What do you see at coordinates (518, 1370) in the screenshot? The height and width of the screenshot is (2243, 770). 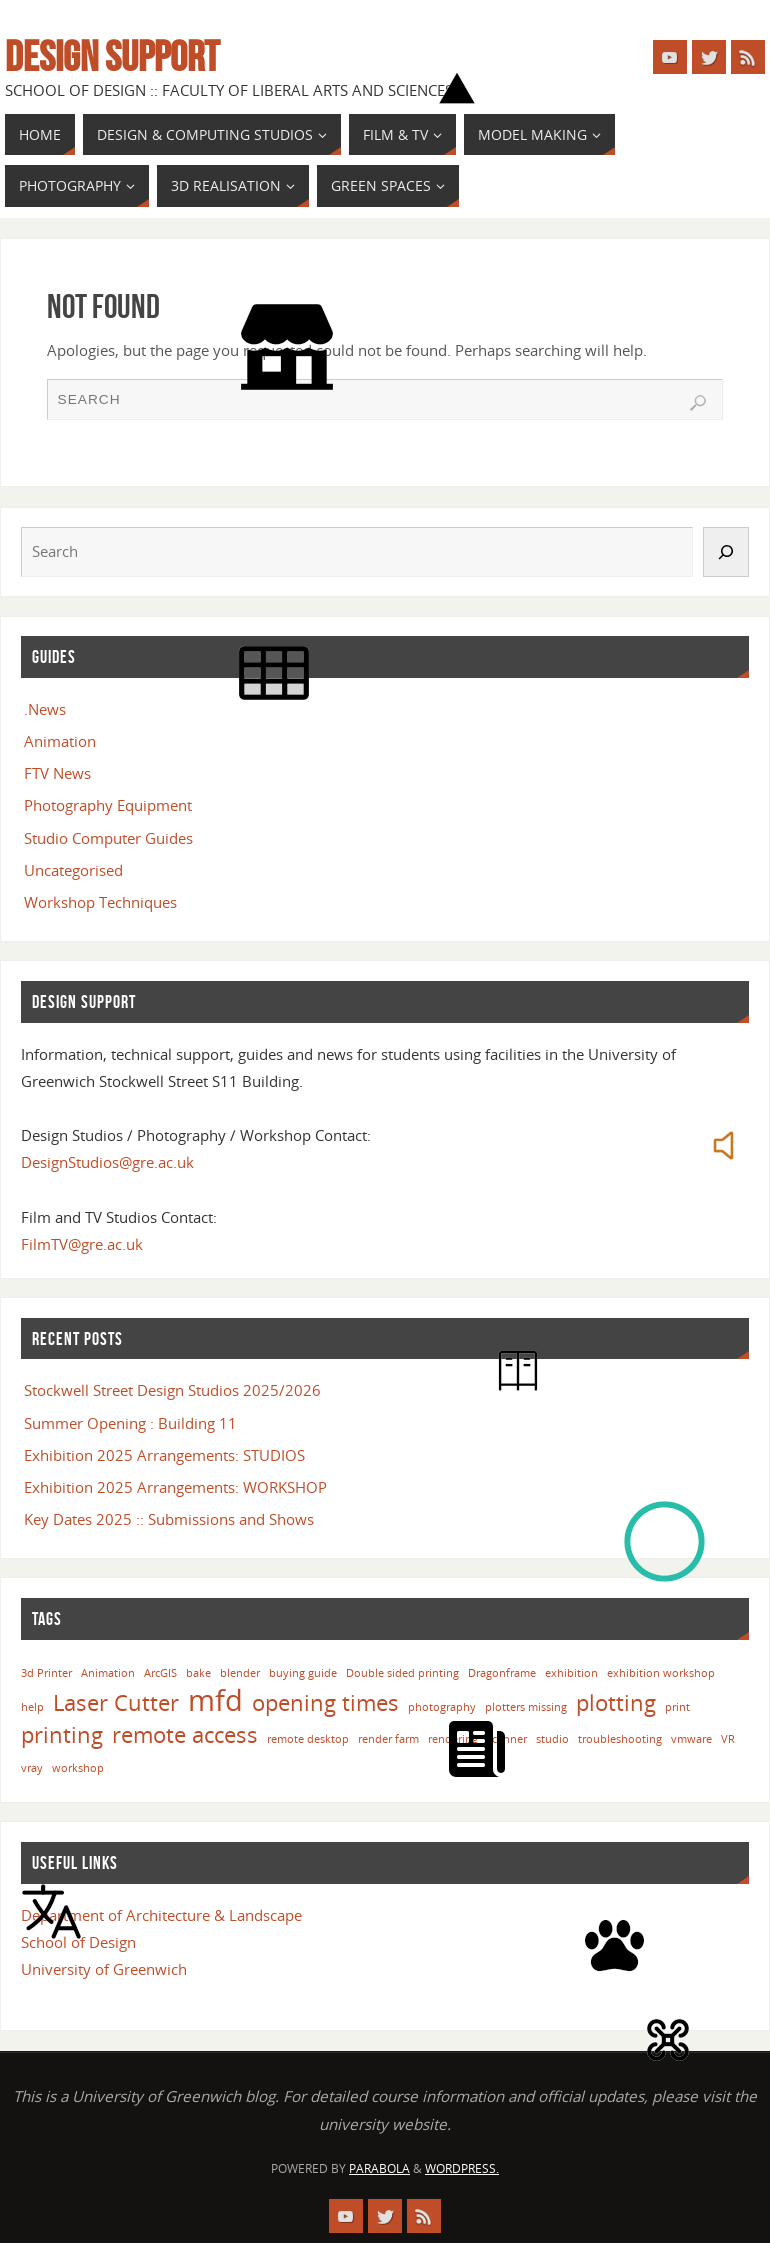 I see `access storage lockers` at bounding box center [518, 1370].